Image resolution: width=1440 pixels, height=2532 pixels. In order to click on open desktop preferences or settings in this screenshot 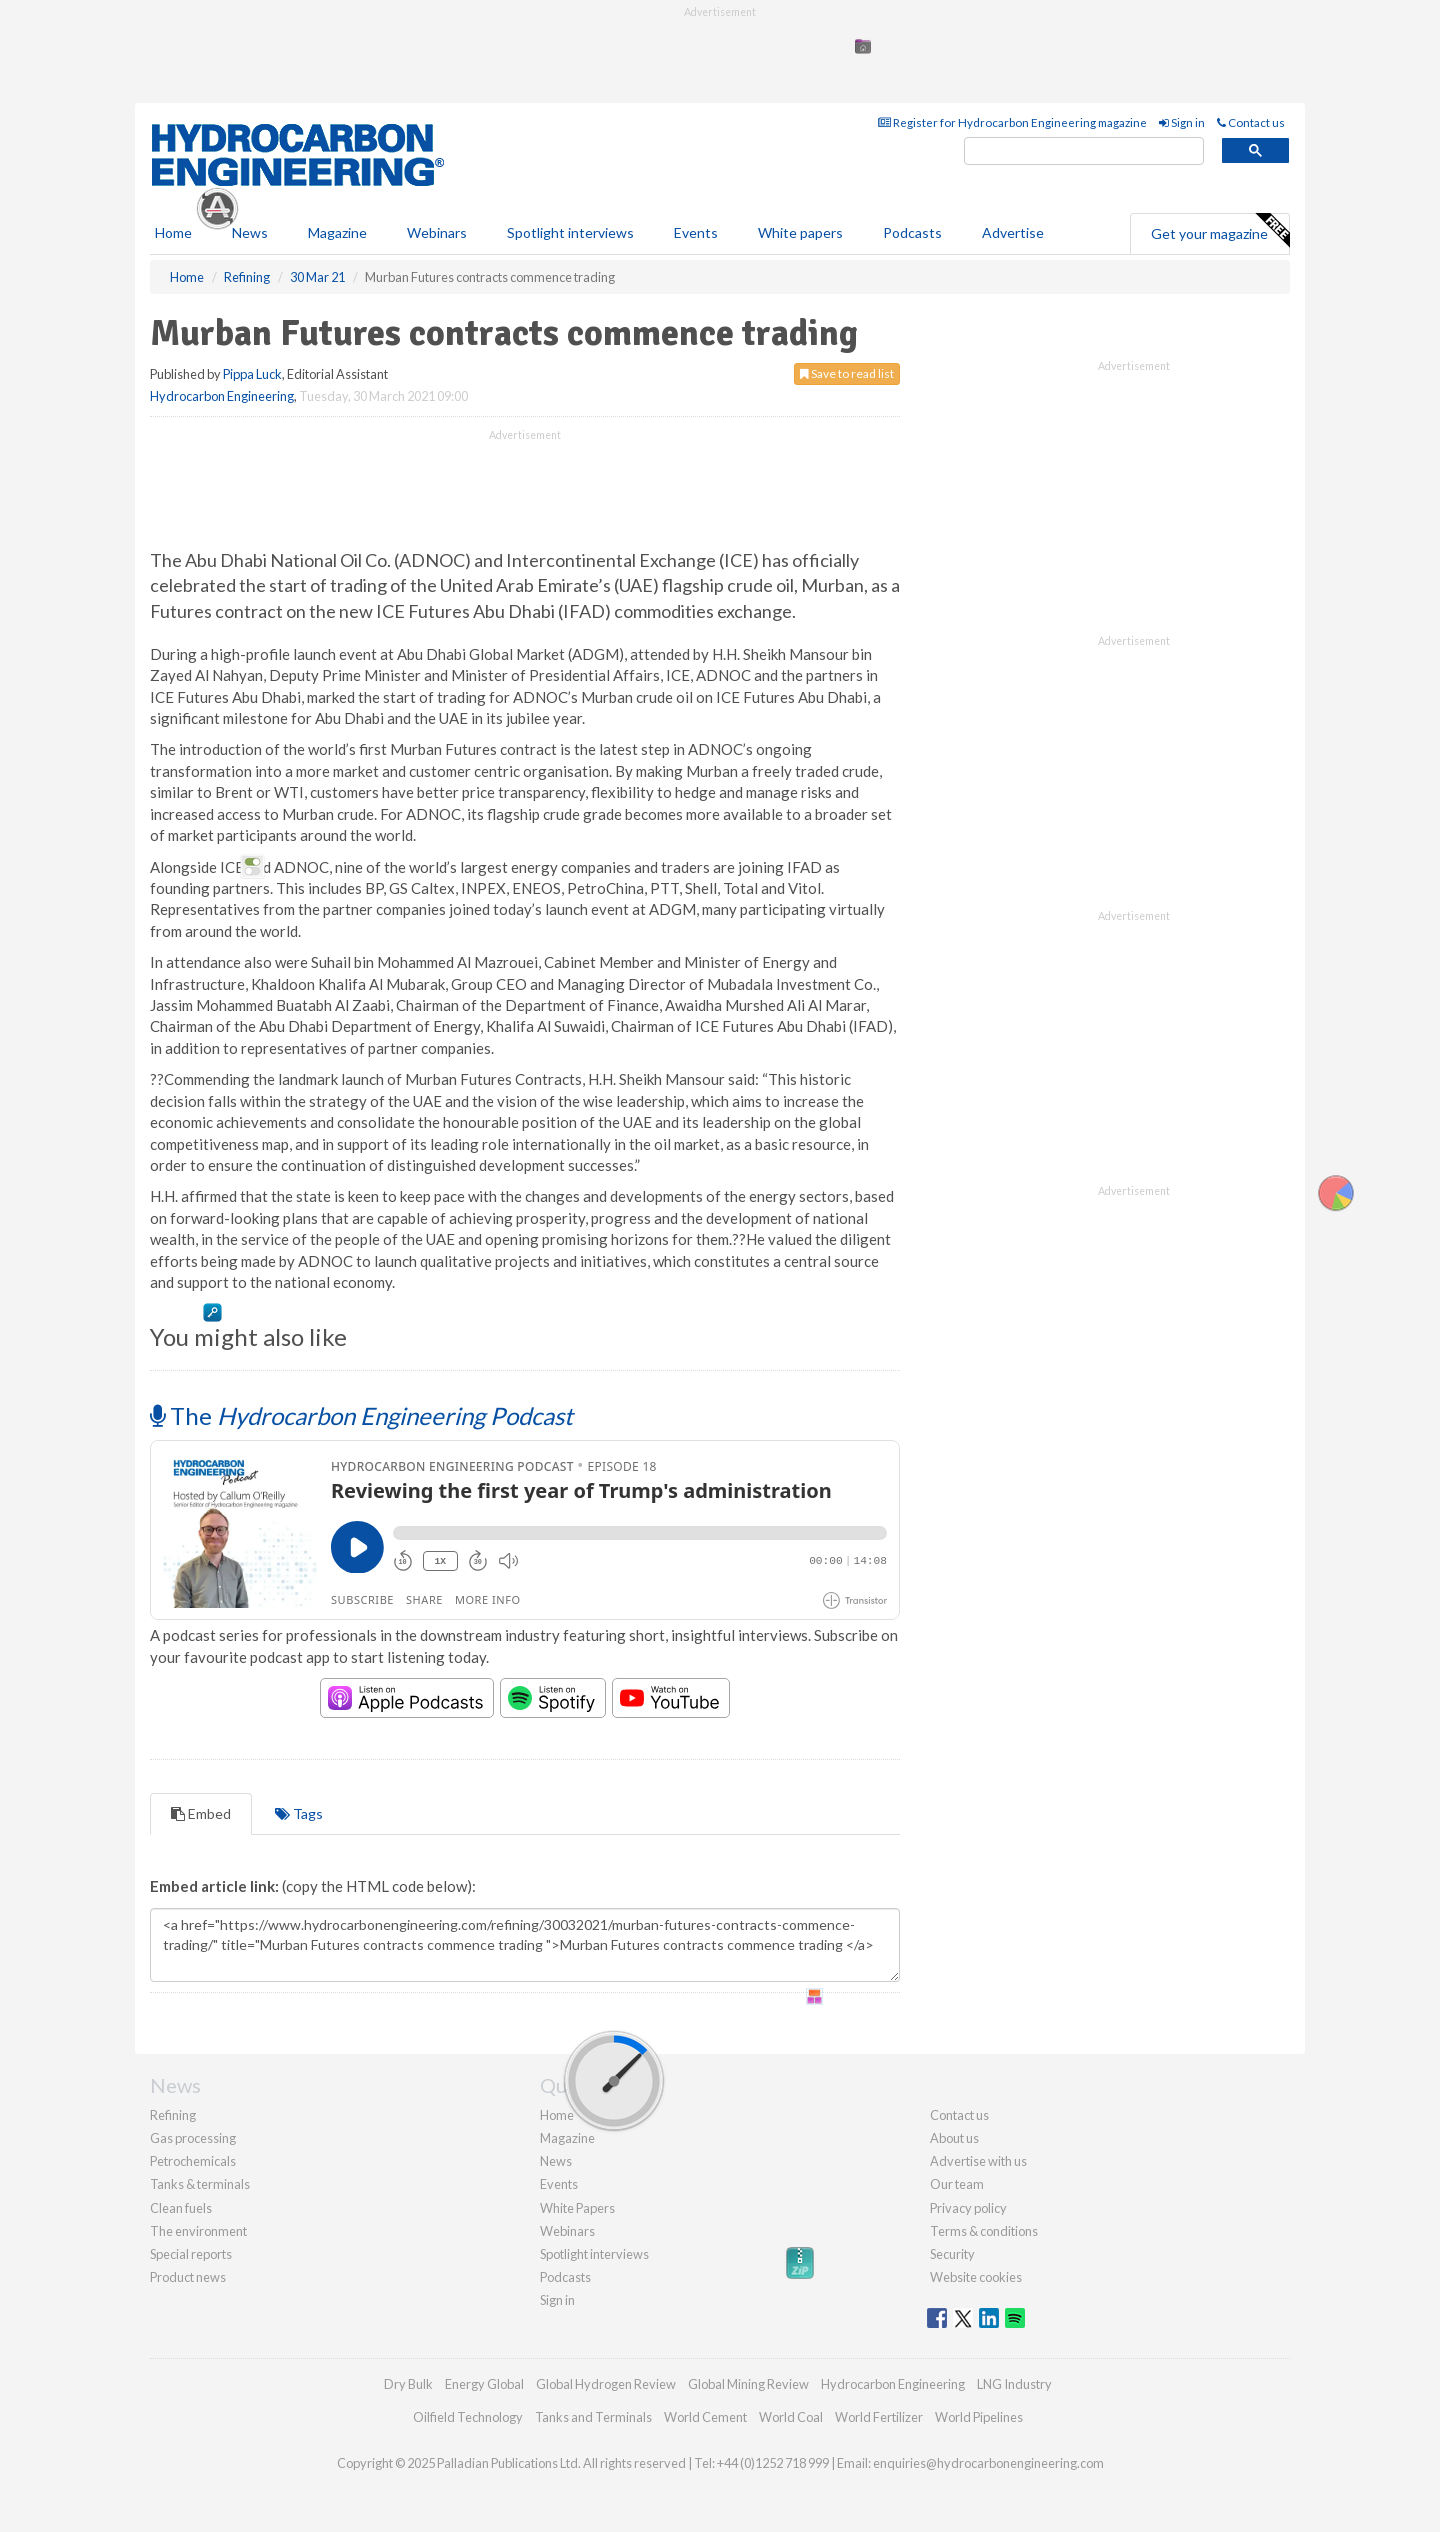, I will do `click(252, 866)`.